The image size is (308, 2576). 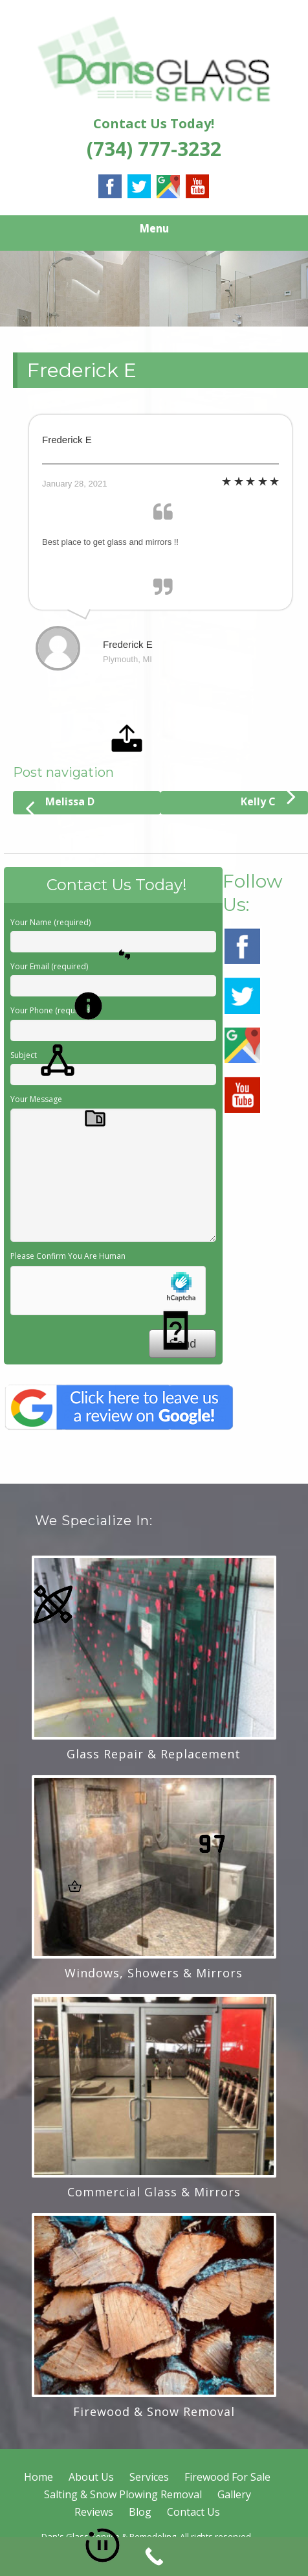 I want to click on access saved code snippets, so click(x=95, y=1118).